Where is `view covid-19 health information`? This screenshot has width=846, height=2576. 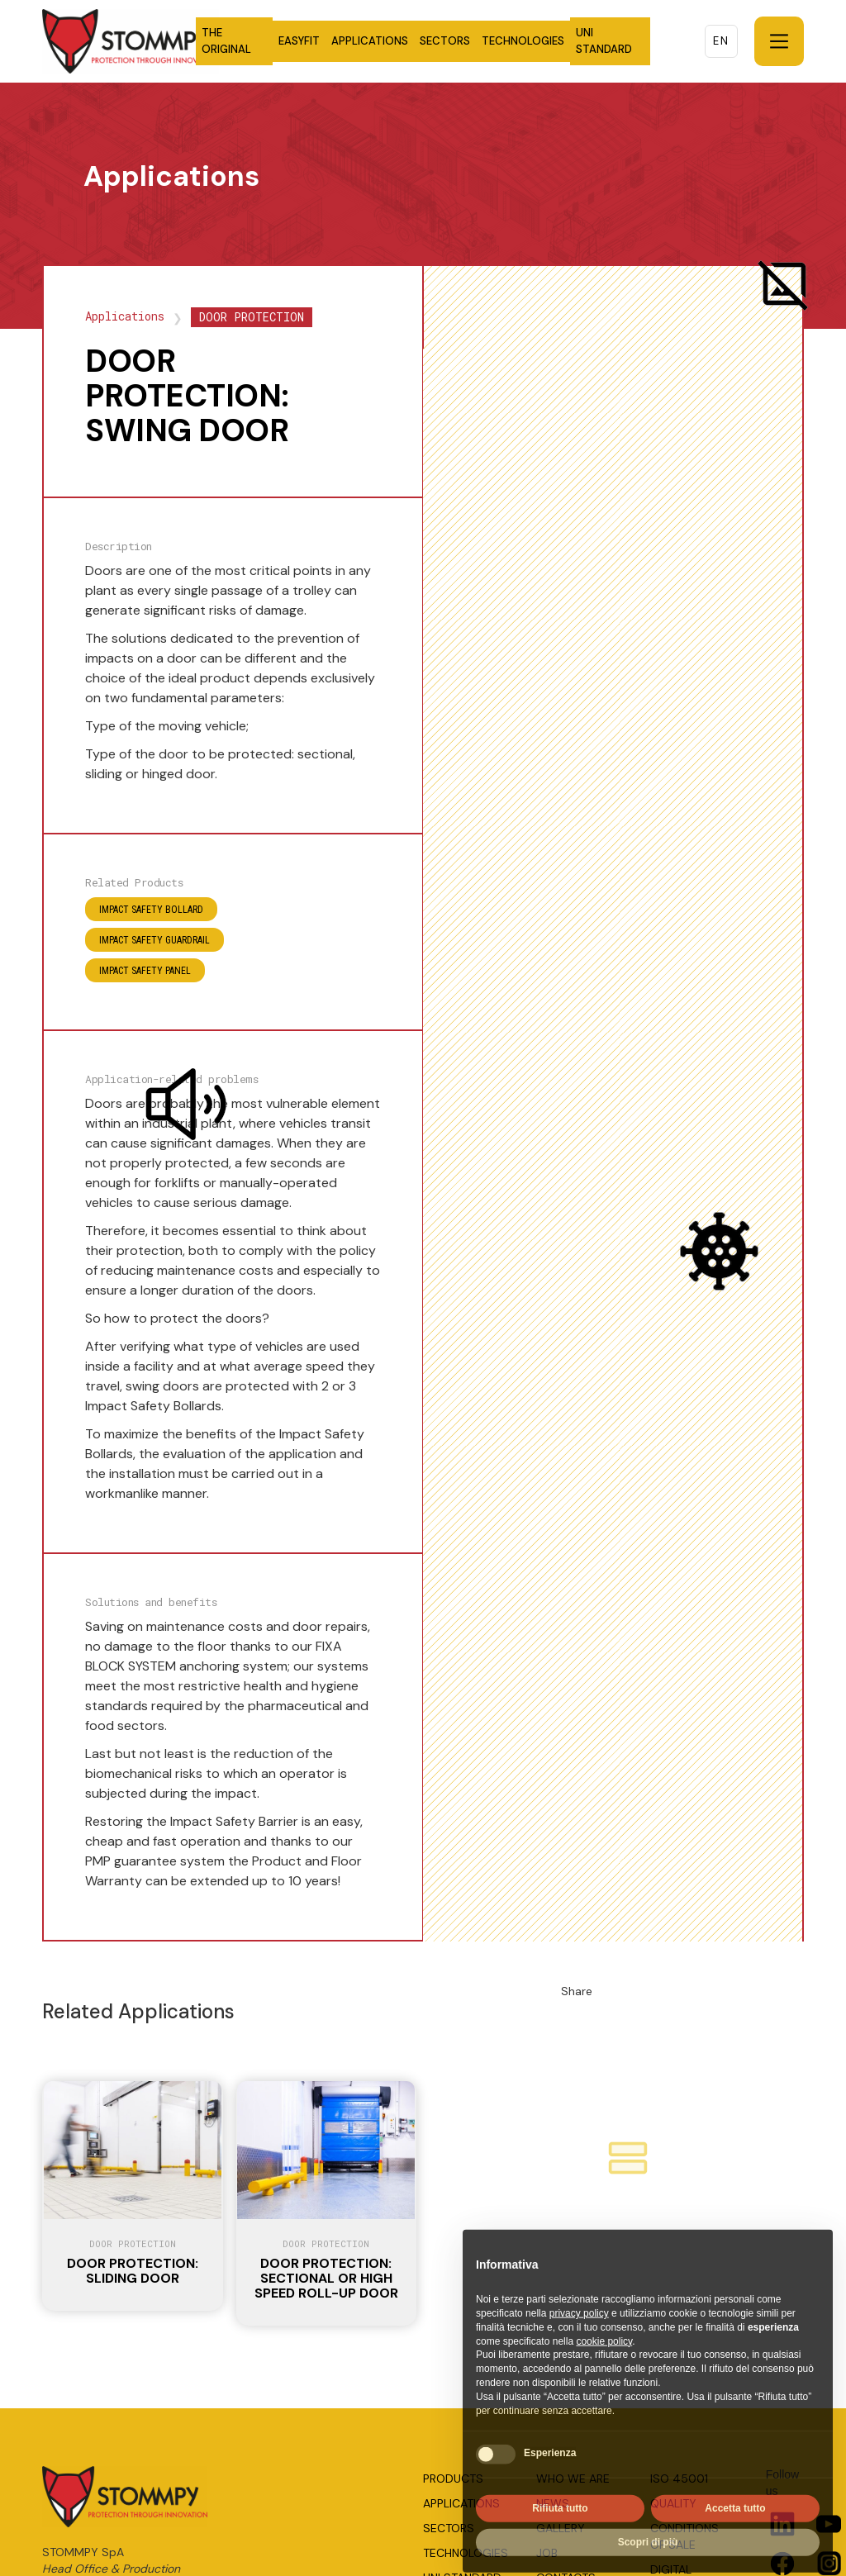
view covid-19 health information is located at coordinates (719, 1251).